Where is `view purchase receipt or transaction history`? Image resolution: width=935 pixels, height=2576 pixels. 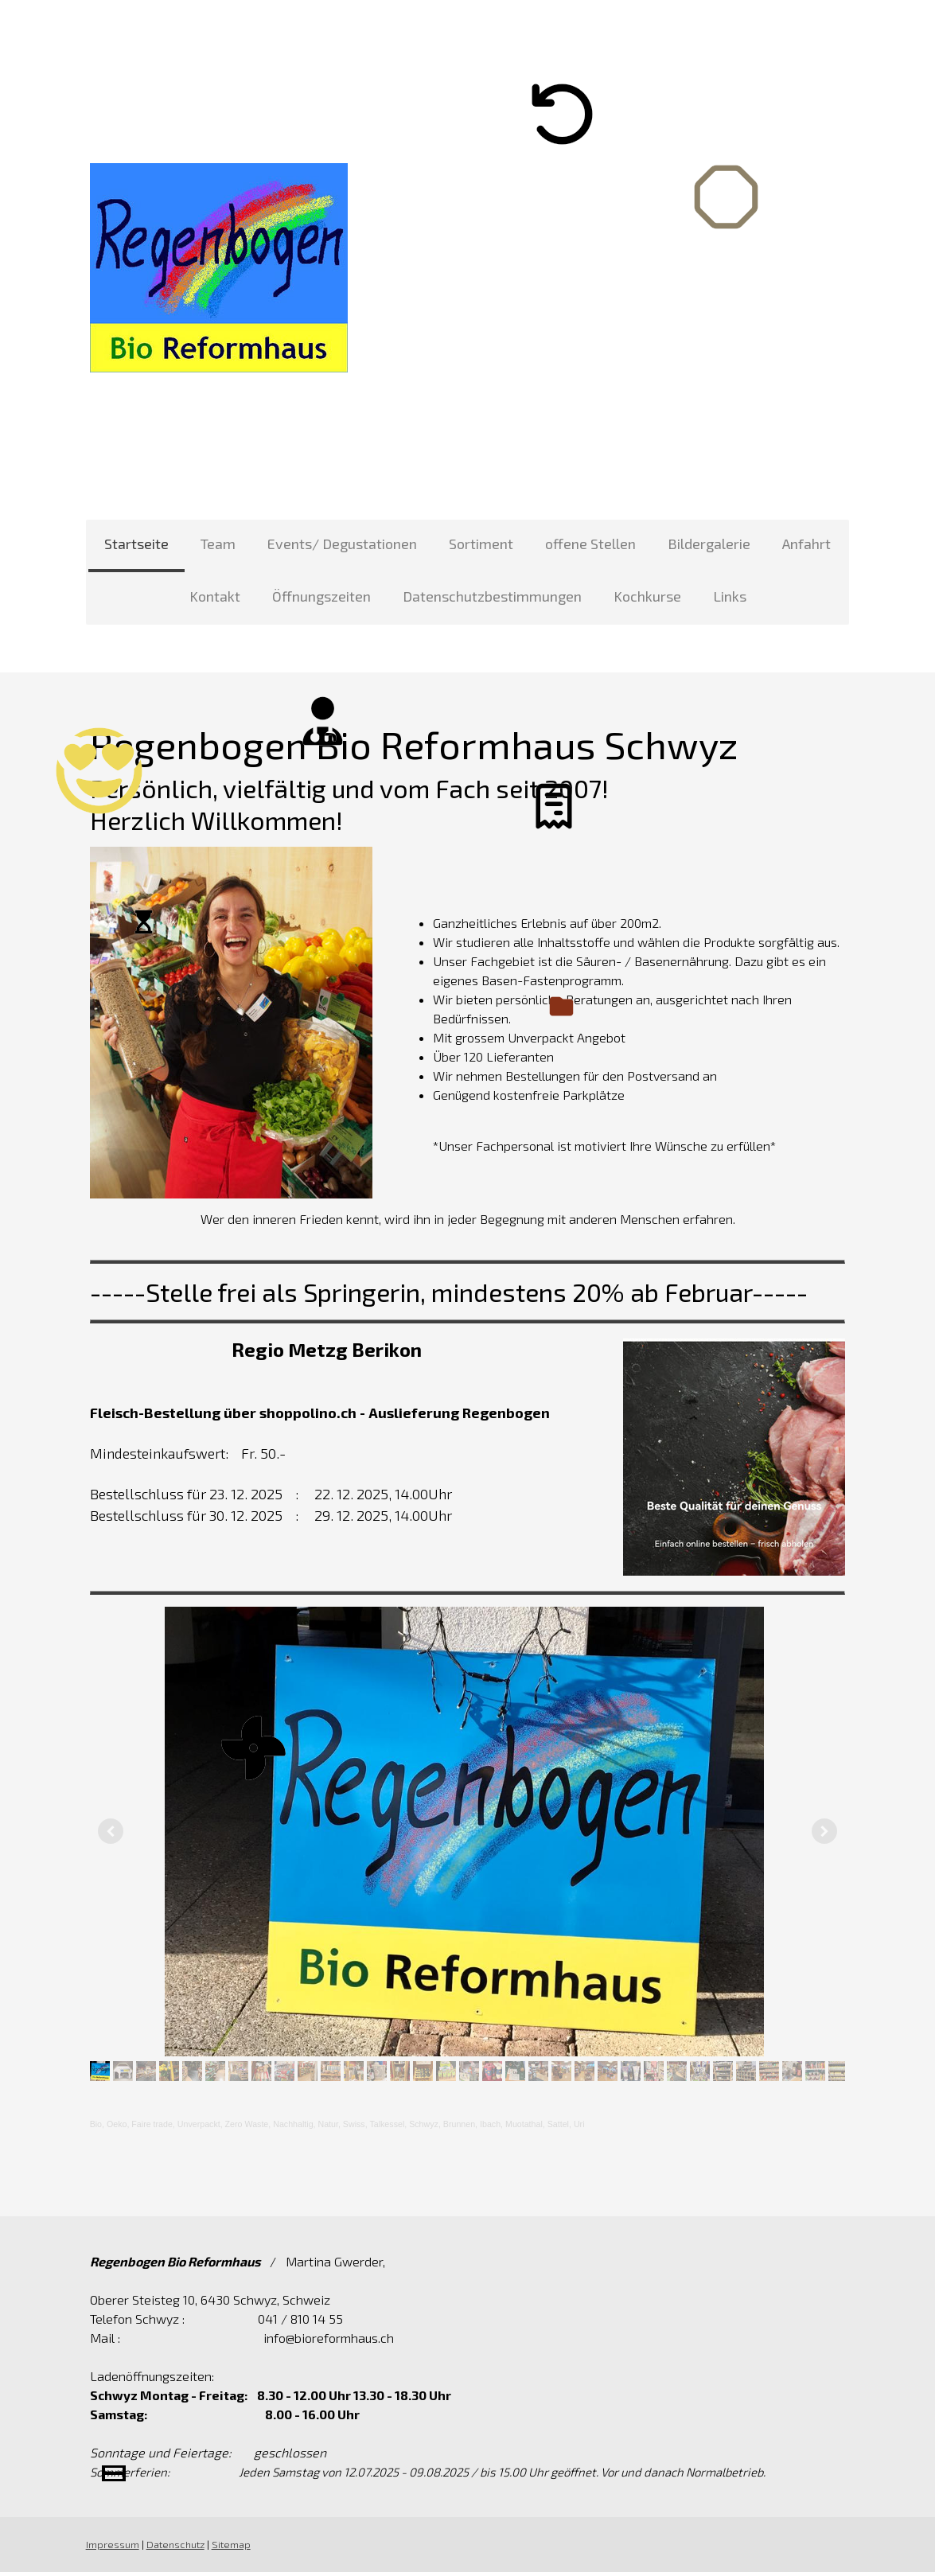 view purchase receipt or transaction history is located at coordinates (554, 806).